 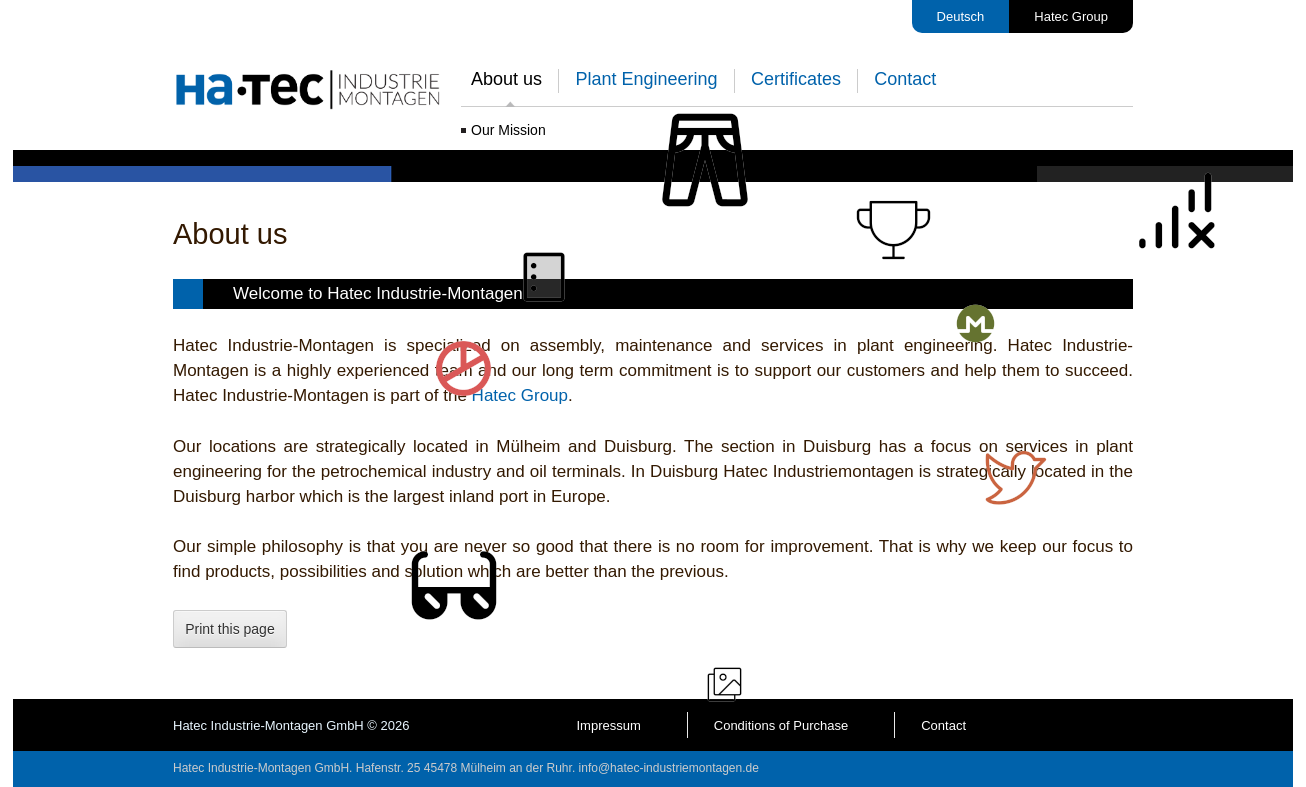 I want to click on view monero cryptocurrency balance, so click(x=975, y=323).